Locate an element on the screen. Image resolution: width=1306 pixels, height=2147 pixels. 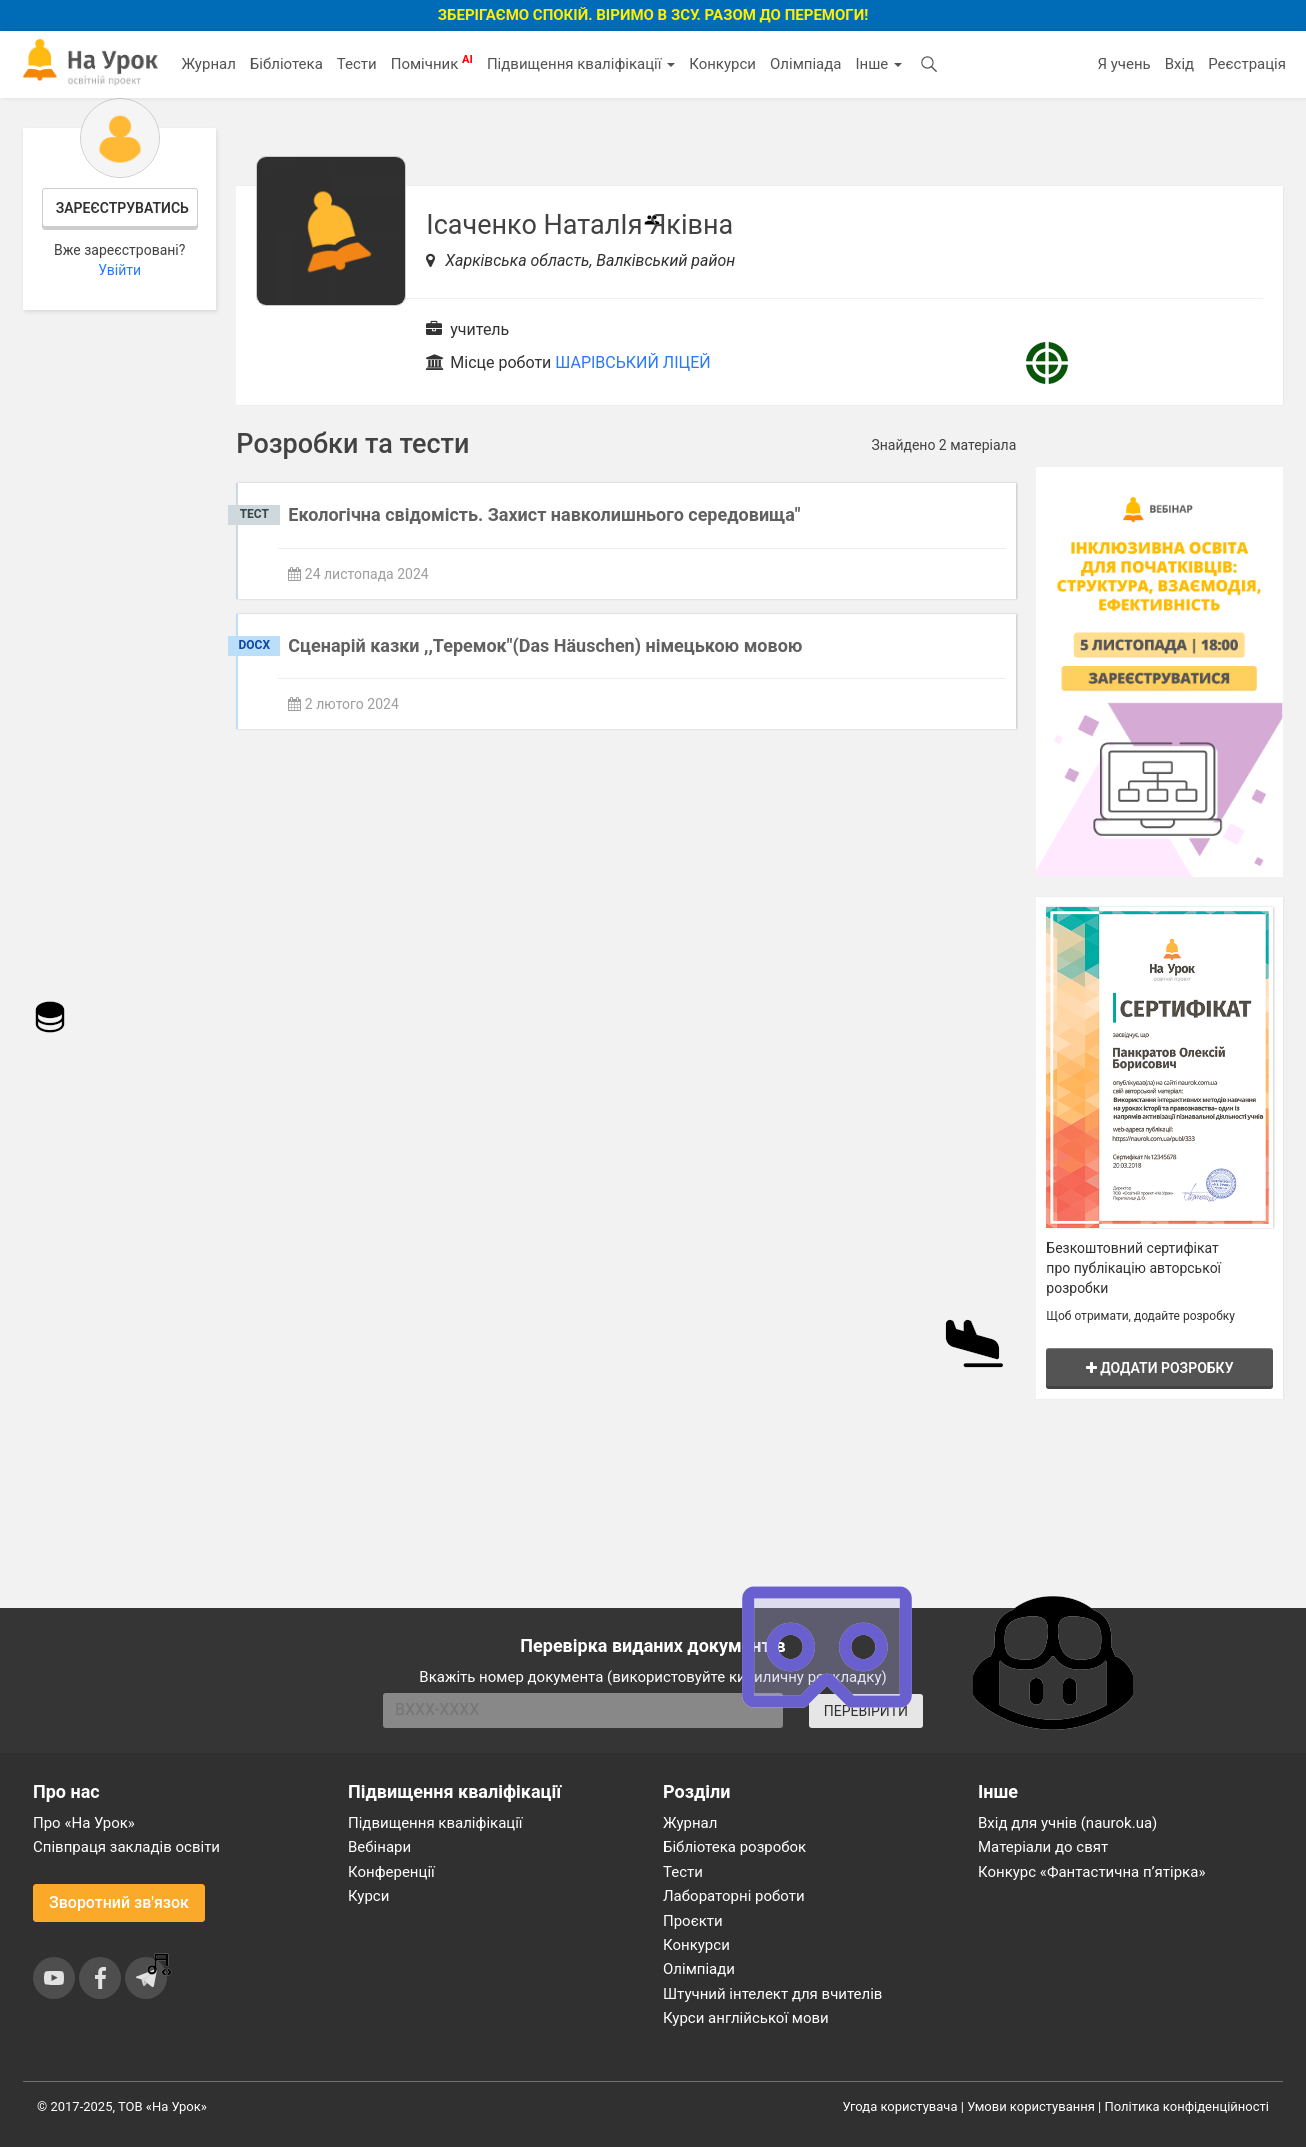
launch virtual reality or VR mode is located at coordinates (827, 1647).